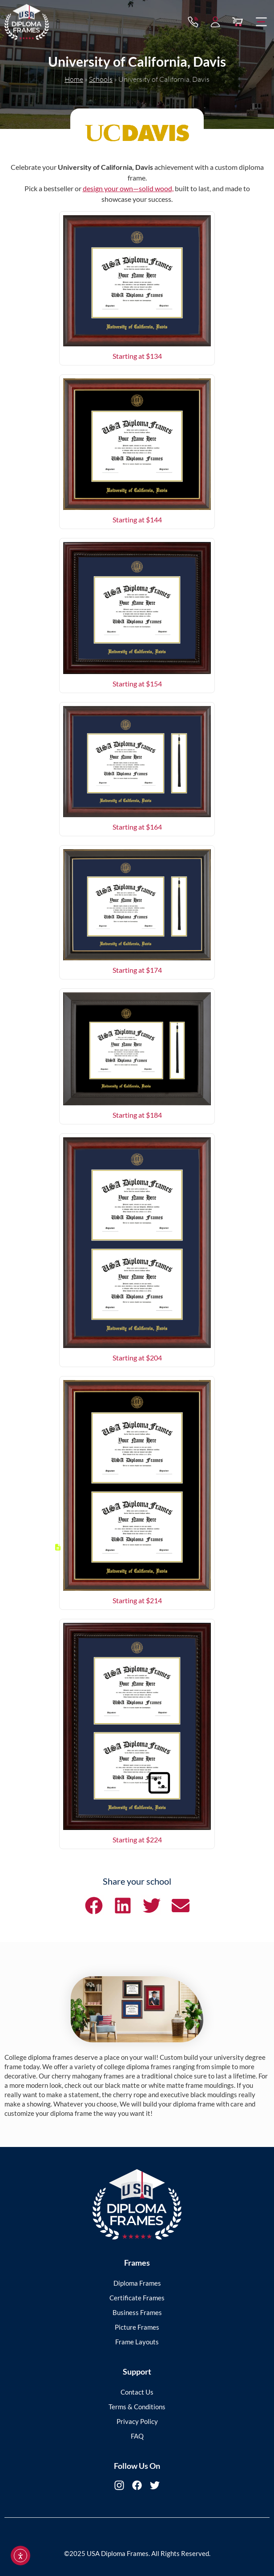 The height and width of the screenshot is (2576, 274). Describe the element at coordinates (58, 1547) in the screenshot. I see `view file details or description` at that location.